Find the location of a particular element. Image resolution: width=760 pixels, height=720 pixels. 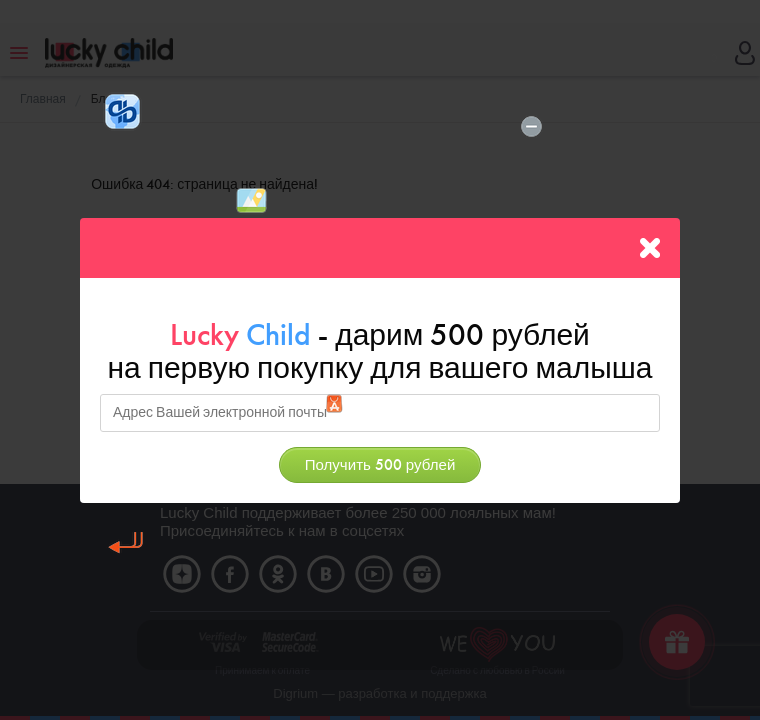

open the app center to browse and install applications is located at coordinates (334, 403).